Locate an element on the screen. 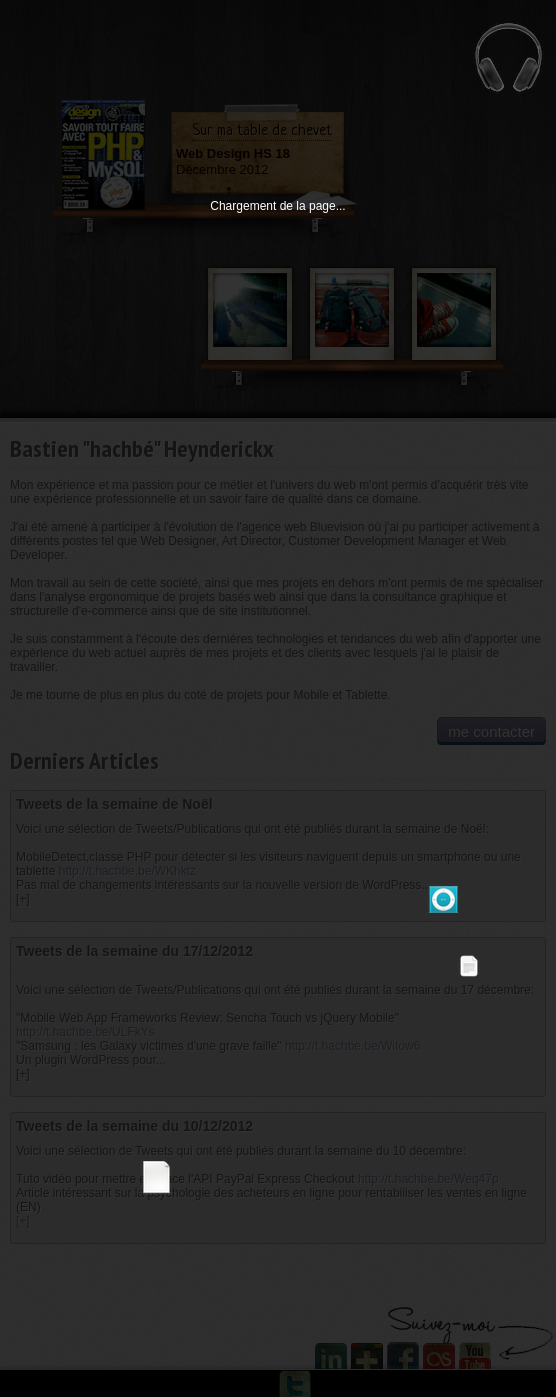 This screenshot has height=1397, width=556. a text or document file preview is located at coordinates (157, 1177).